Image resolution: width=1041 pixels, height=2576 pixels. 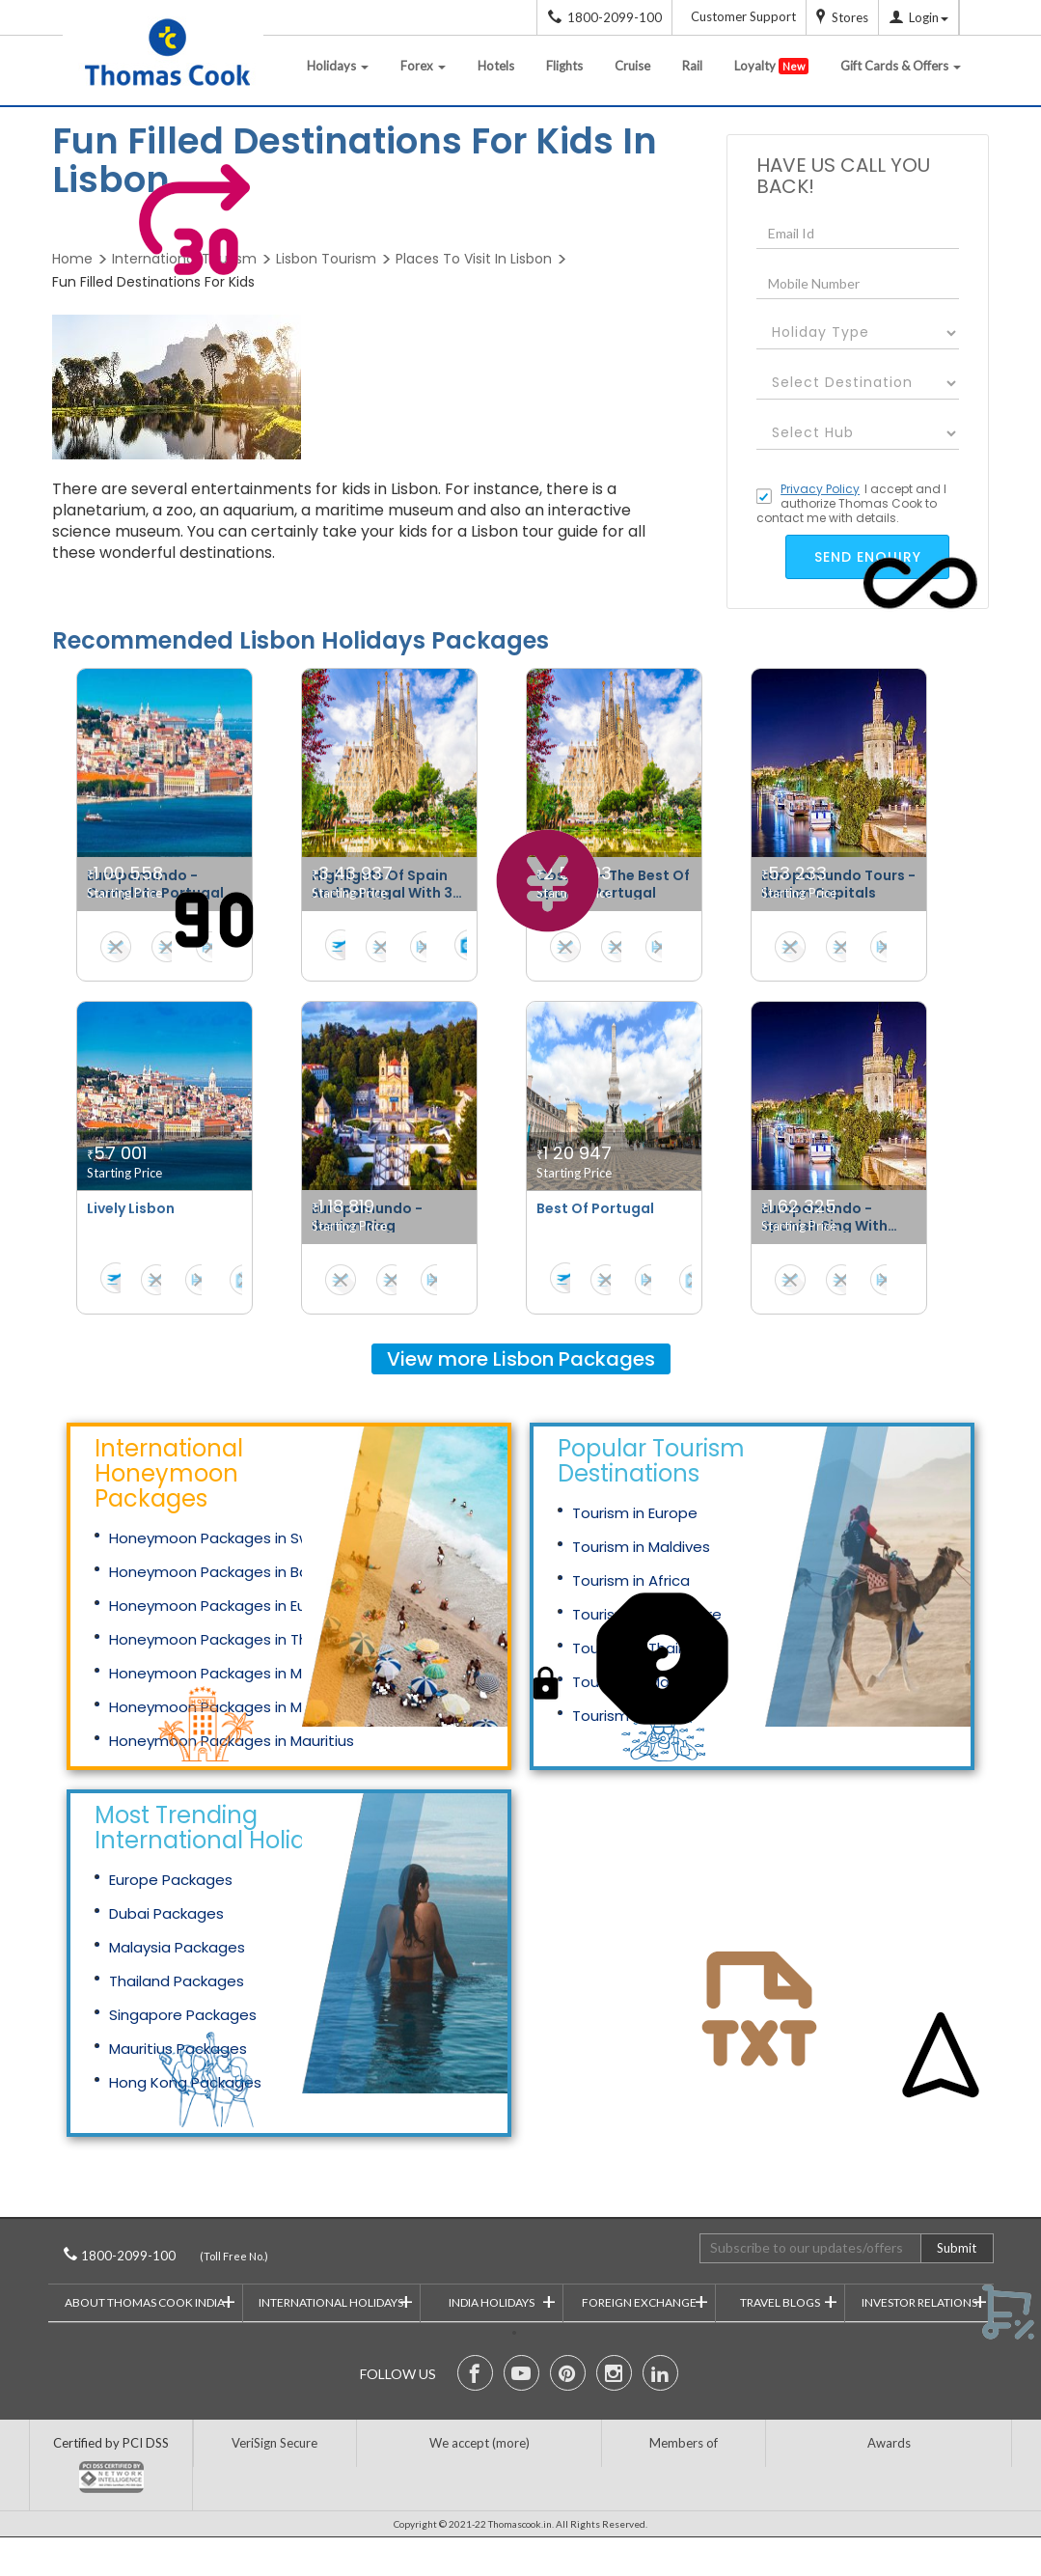 I want to click on access help or support options, so click(x=662, y=1658).